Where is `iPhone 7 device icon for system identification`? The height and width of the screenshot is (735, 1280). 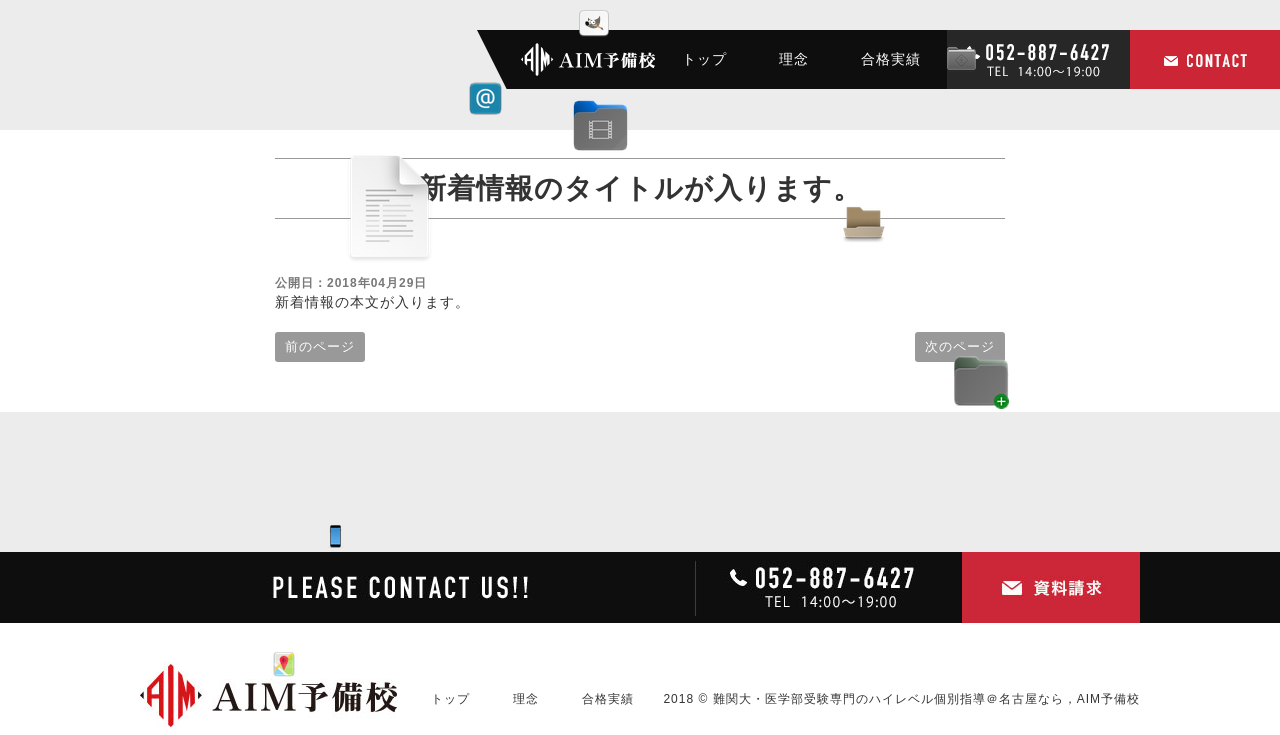 iPhone 7 device icon for system identification is located at coordinates (335, 536).